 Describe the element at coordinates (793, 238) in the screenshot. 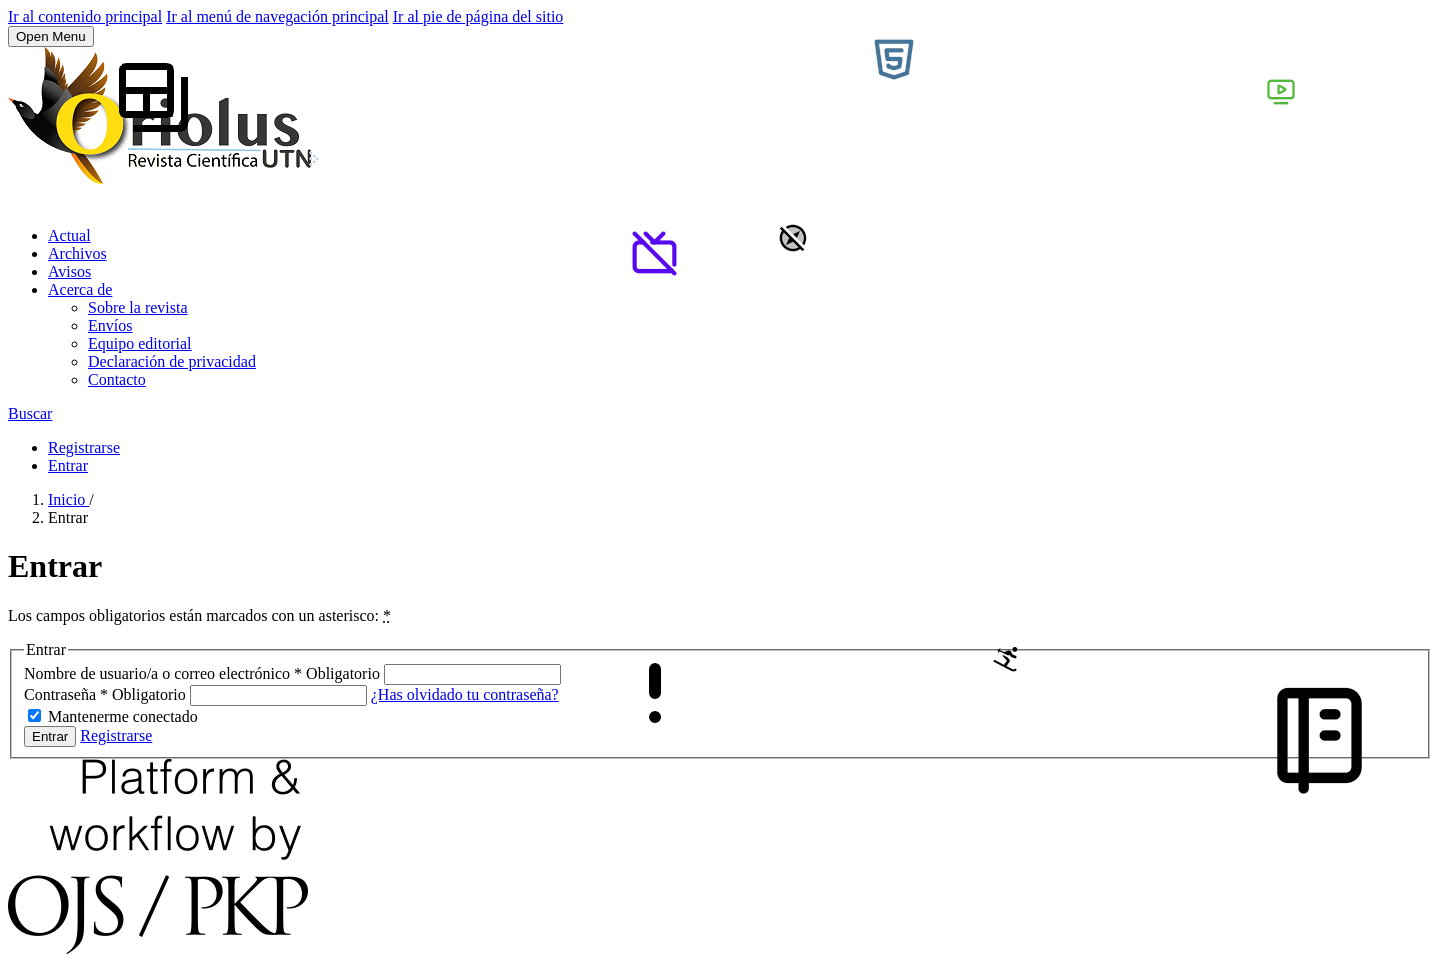

I see `disable compass or navigation mode` at that location.